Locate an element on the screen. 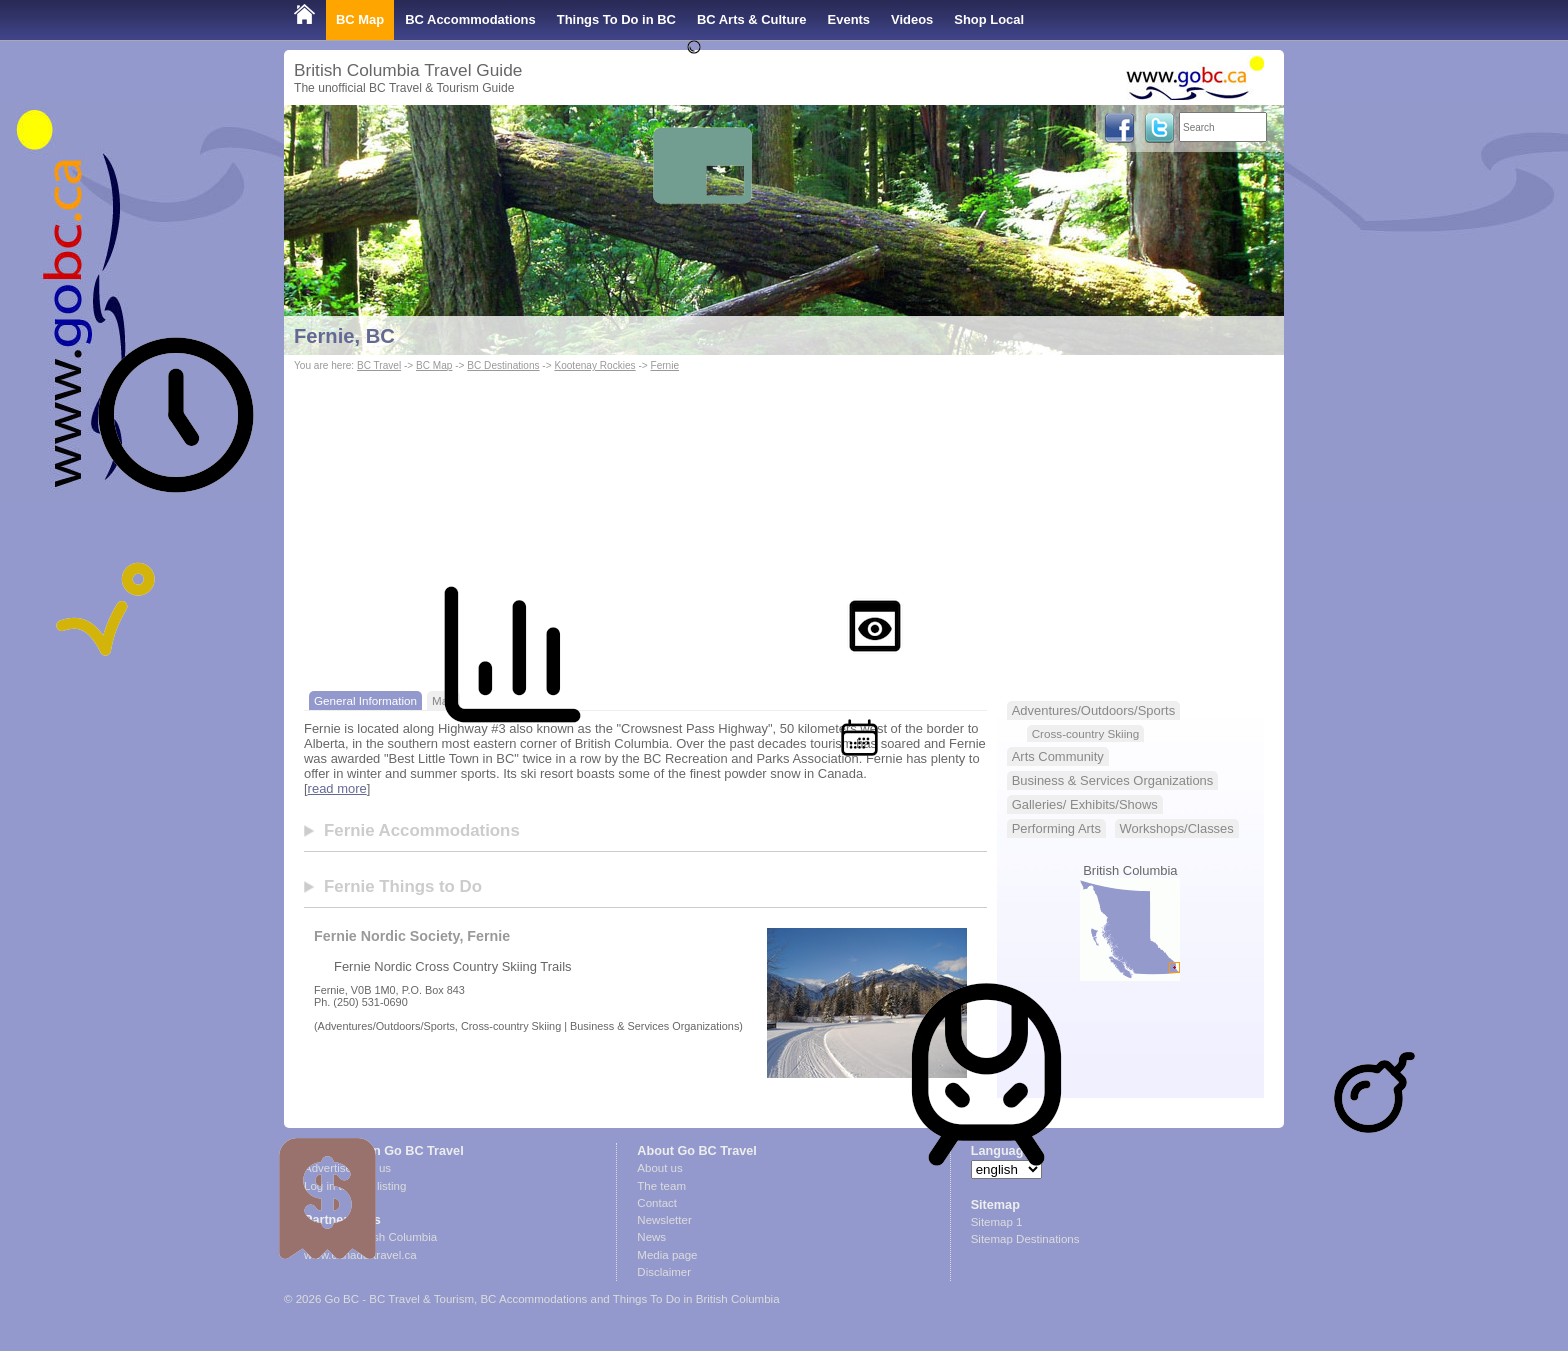  apply inner shadow effect to bottom-left corner is located at coordinates (694, 47).